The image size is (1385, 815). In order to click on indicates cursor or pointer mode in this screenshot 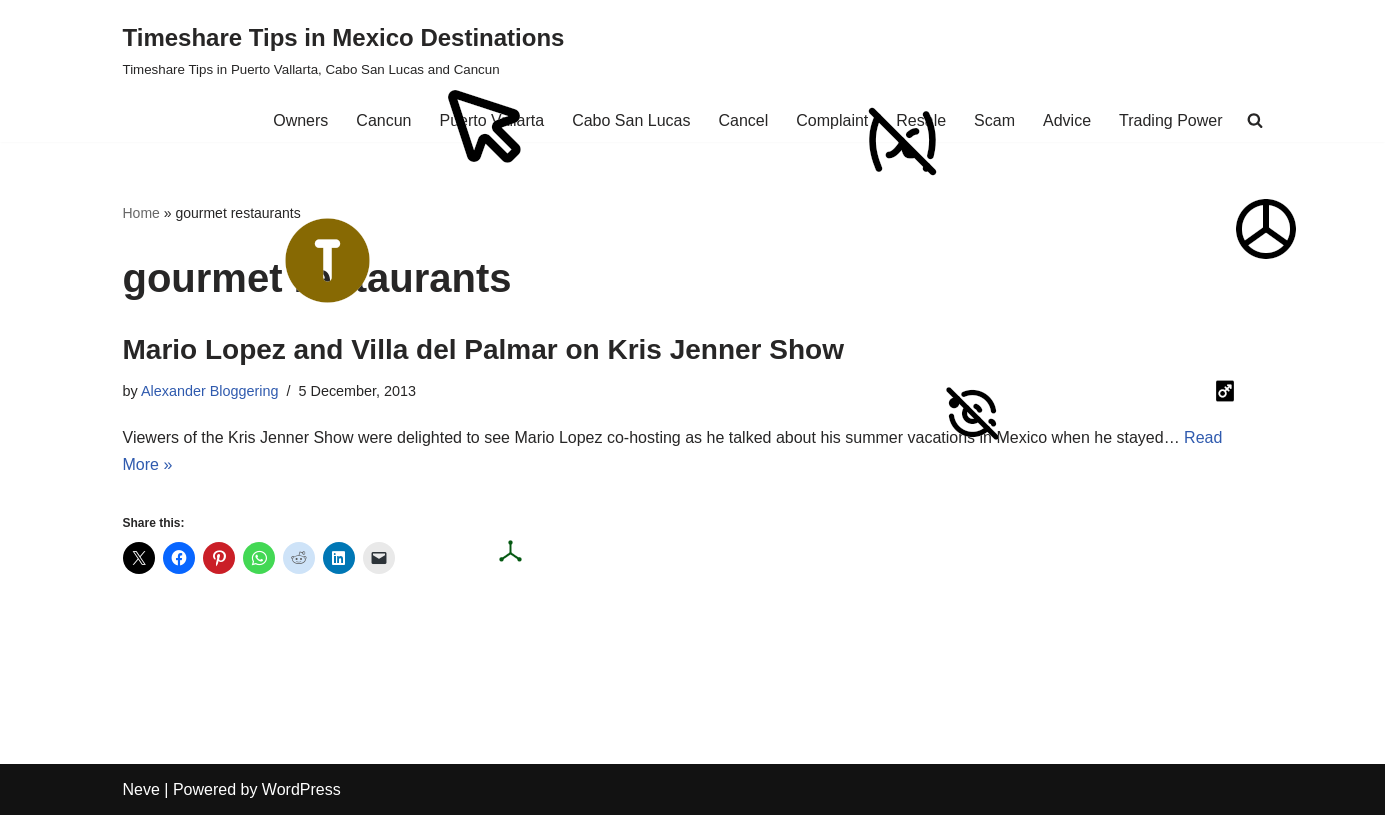, I will do `click(484, 126)`.